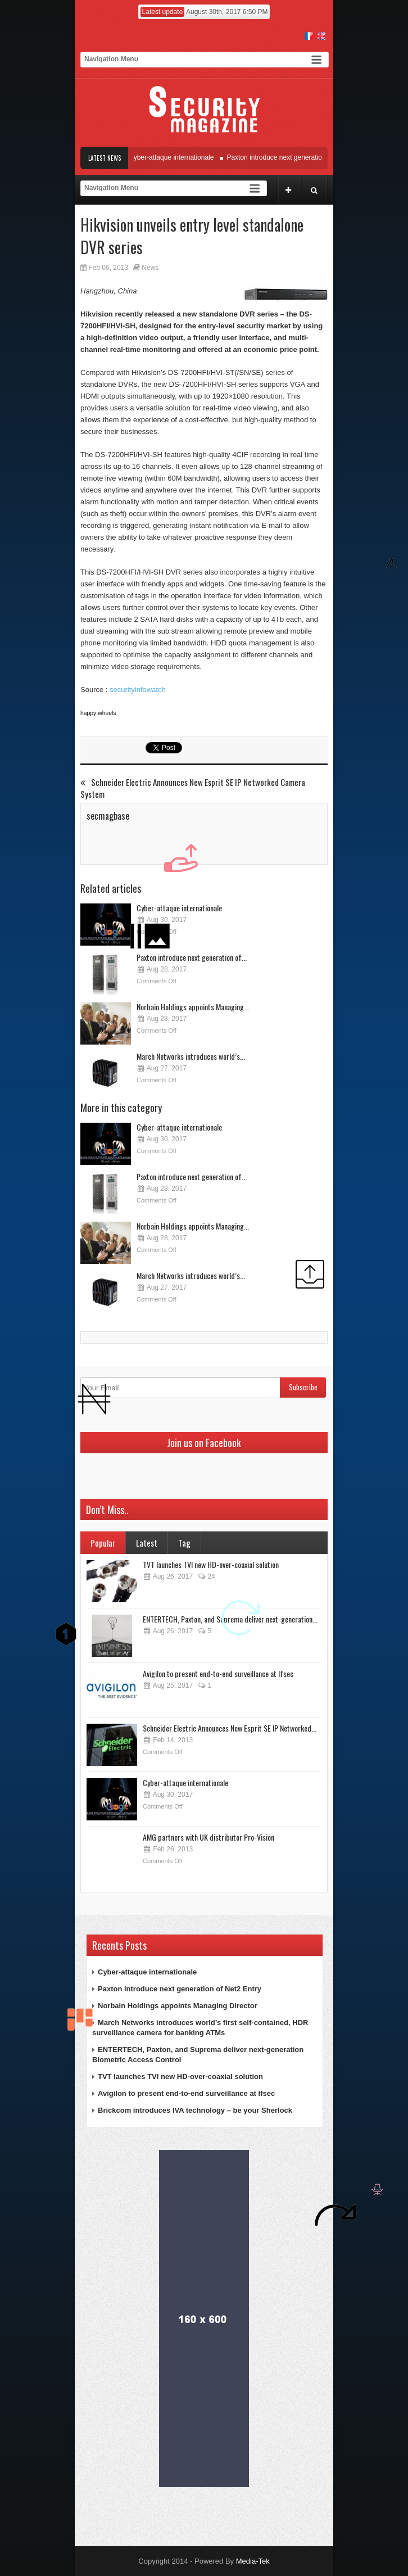 The width and height of the screenshot is (408, 2576). Describe the element at coordinates (310, 1274) in the screenshot. I see `upload file from inbox or tray` at that location.